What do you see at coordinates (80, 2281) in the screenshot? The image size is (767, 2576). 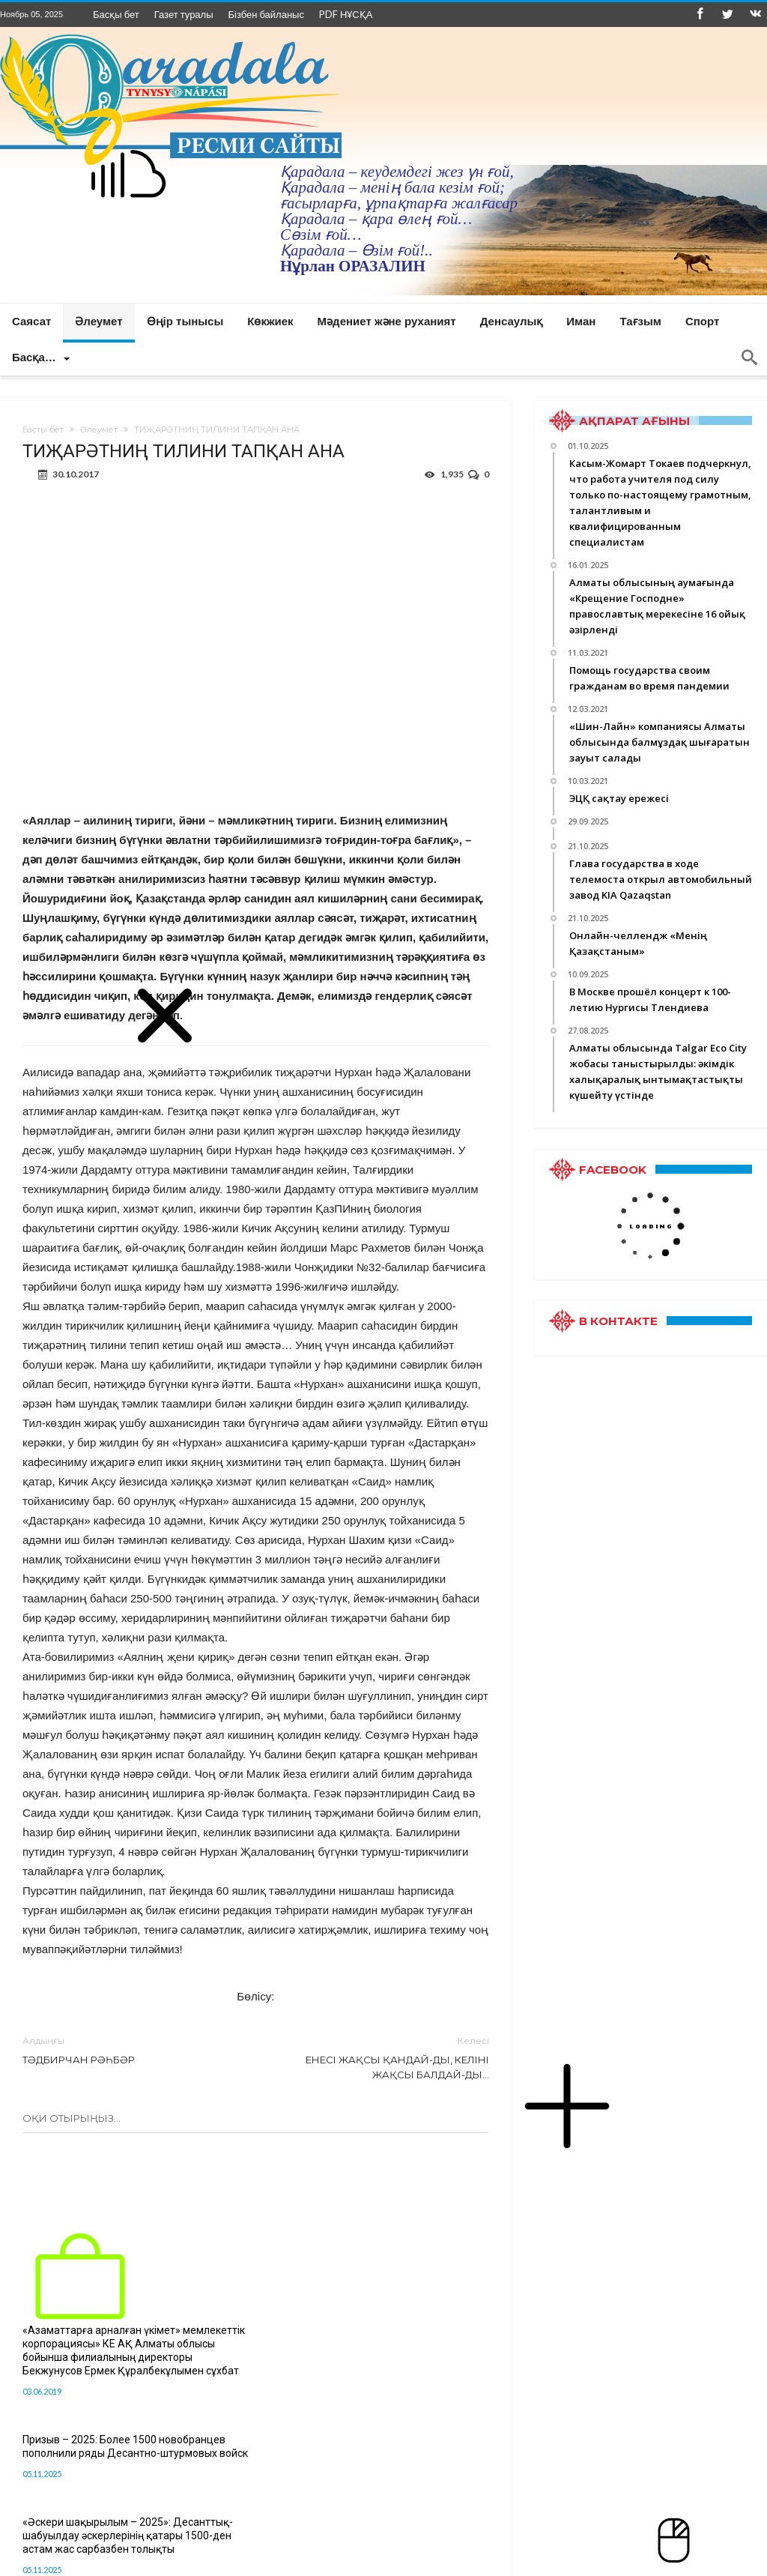 I see `view your shopping bag` at bounding box center [80, 2281].